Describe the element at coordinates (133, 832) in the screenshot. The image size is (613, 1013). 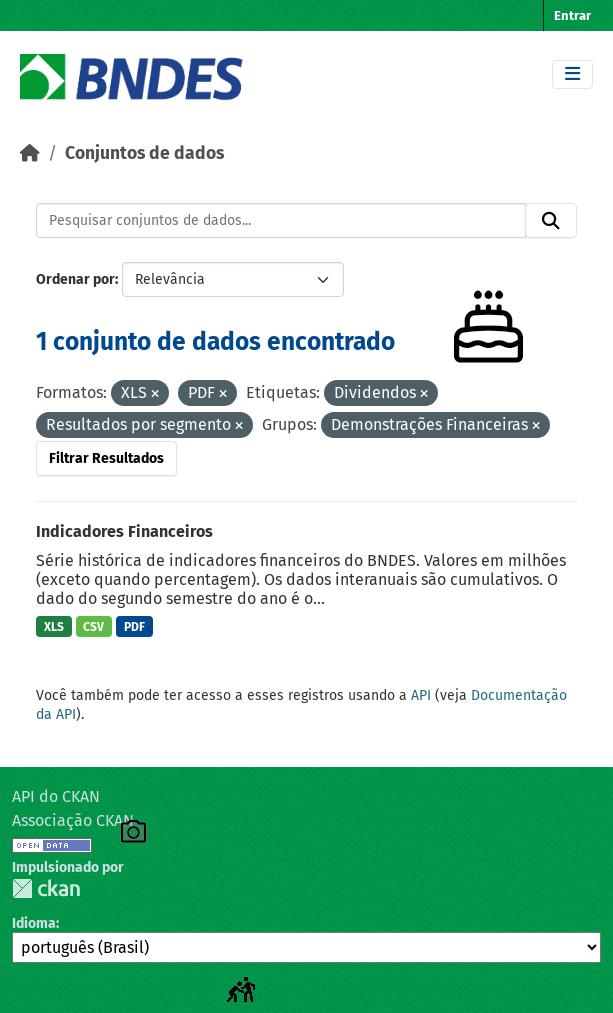
I see `take a photo` at that location.